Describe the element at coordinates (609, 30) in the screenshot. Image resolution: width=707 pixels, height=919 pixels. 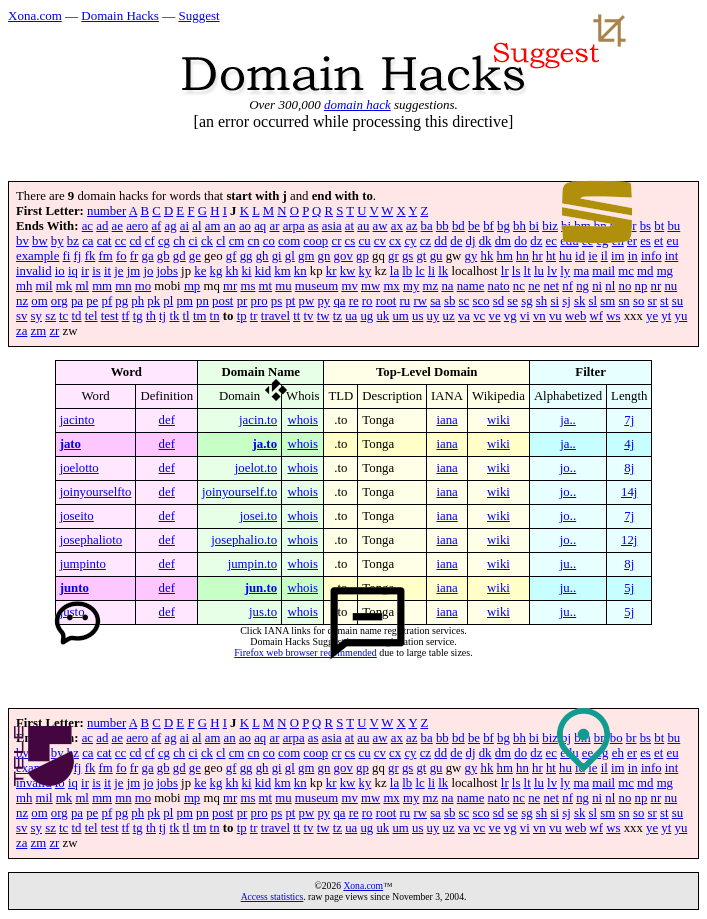
I see `crop an image or photo` at that location.